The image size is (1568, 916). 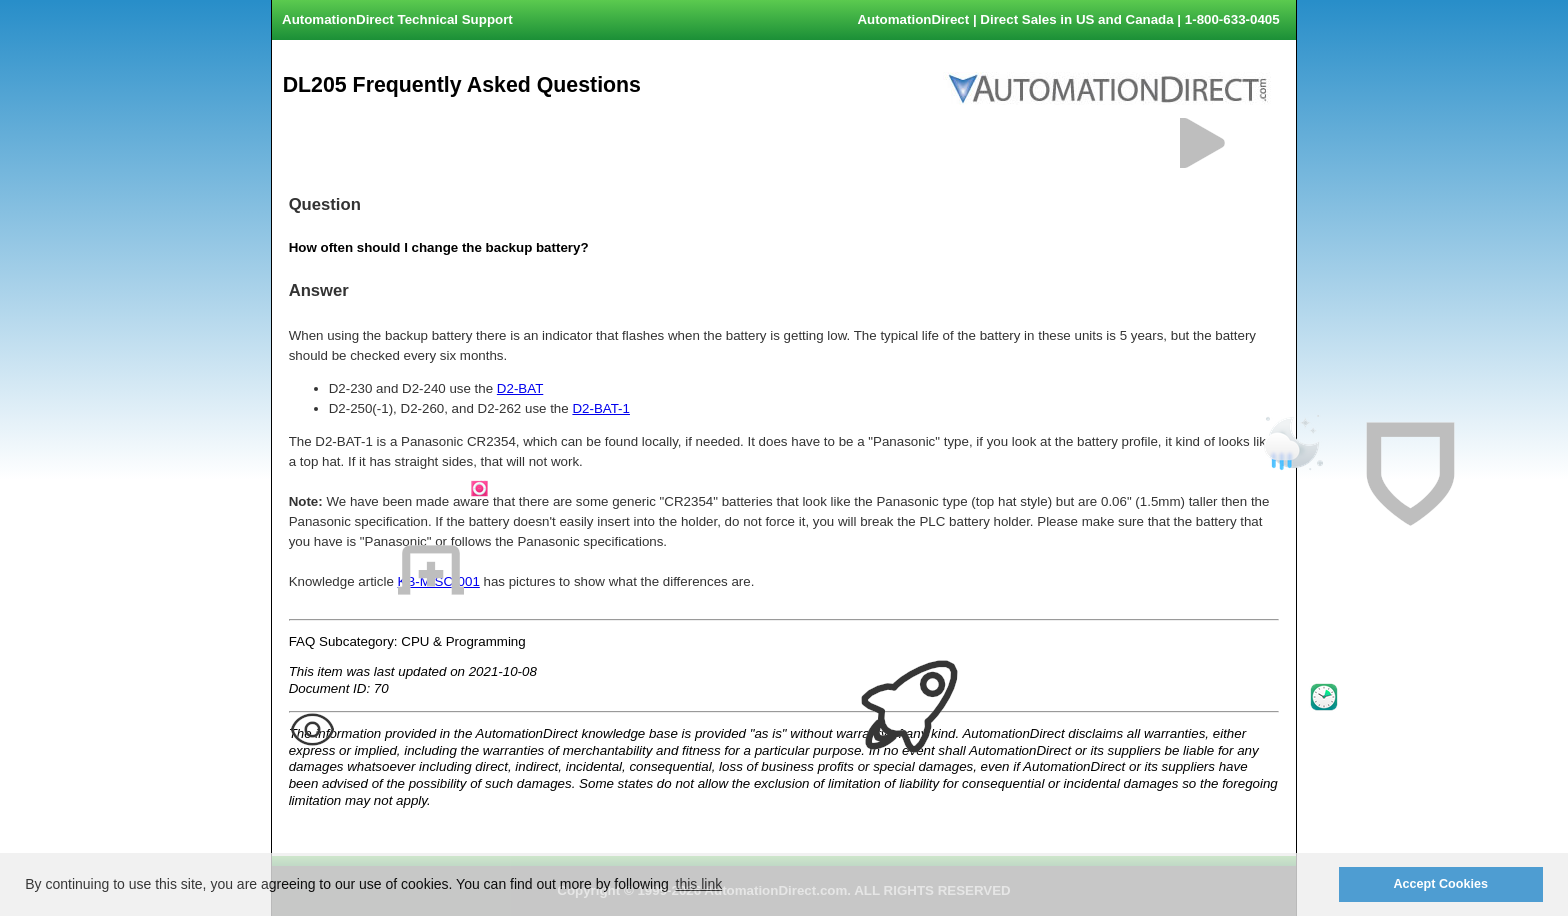 I want to click on start media playback, so click(x=1200, y=143).